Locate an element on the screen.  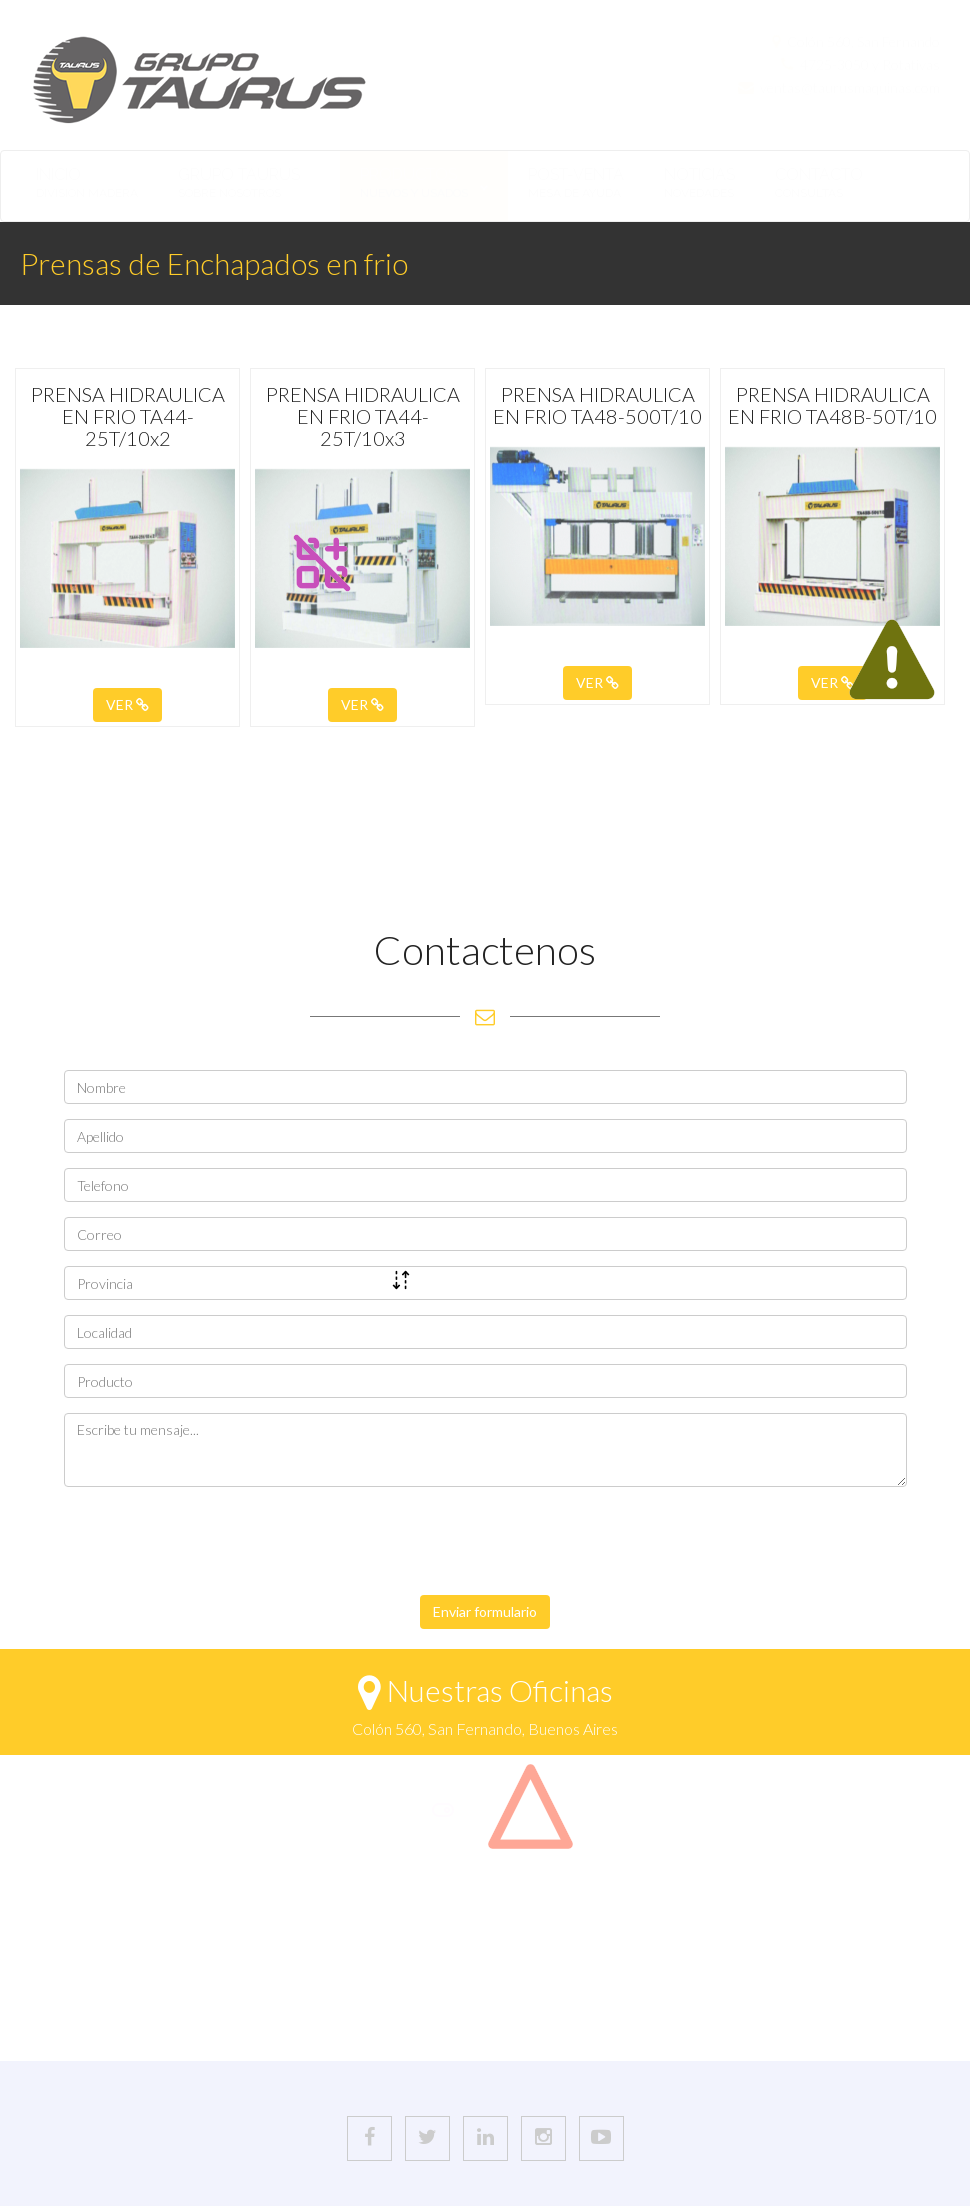
indicates change or difference in a value is located at coordinates (530, 1806).